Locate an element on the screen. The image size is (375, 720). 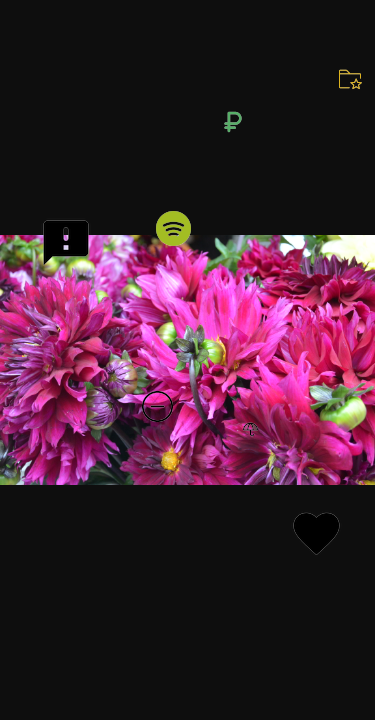
open Spotify app is located at coordinates (173, 228).